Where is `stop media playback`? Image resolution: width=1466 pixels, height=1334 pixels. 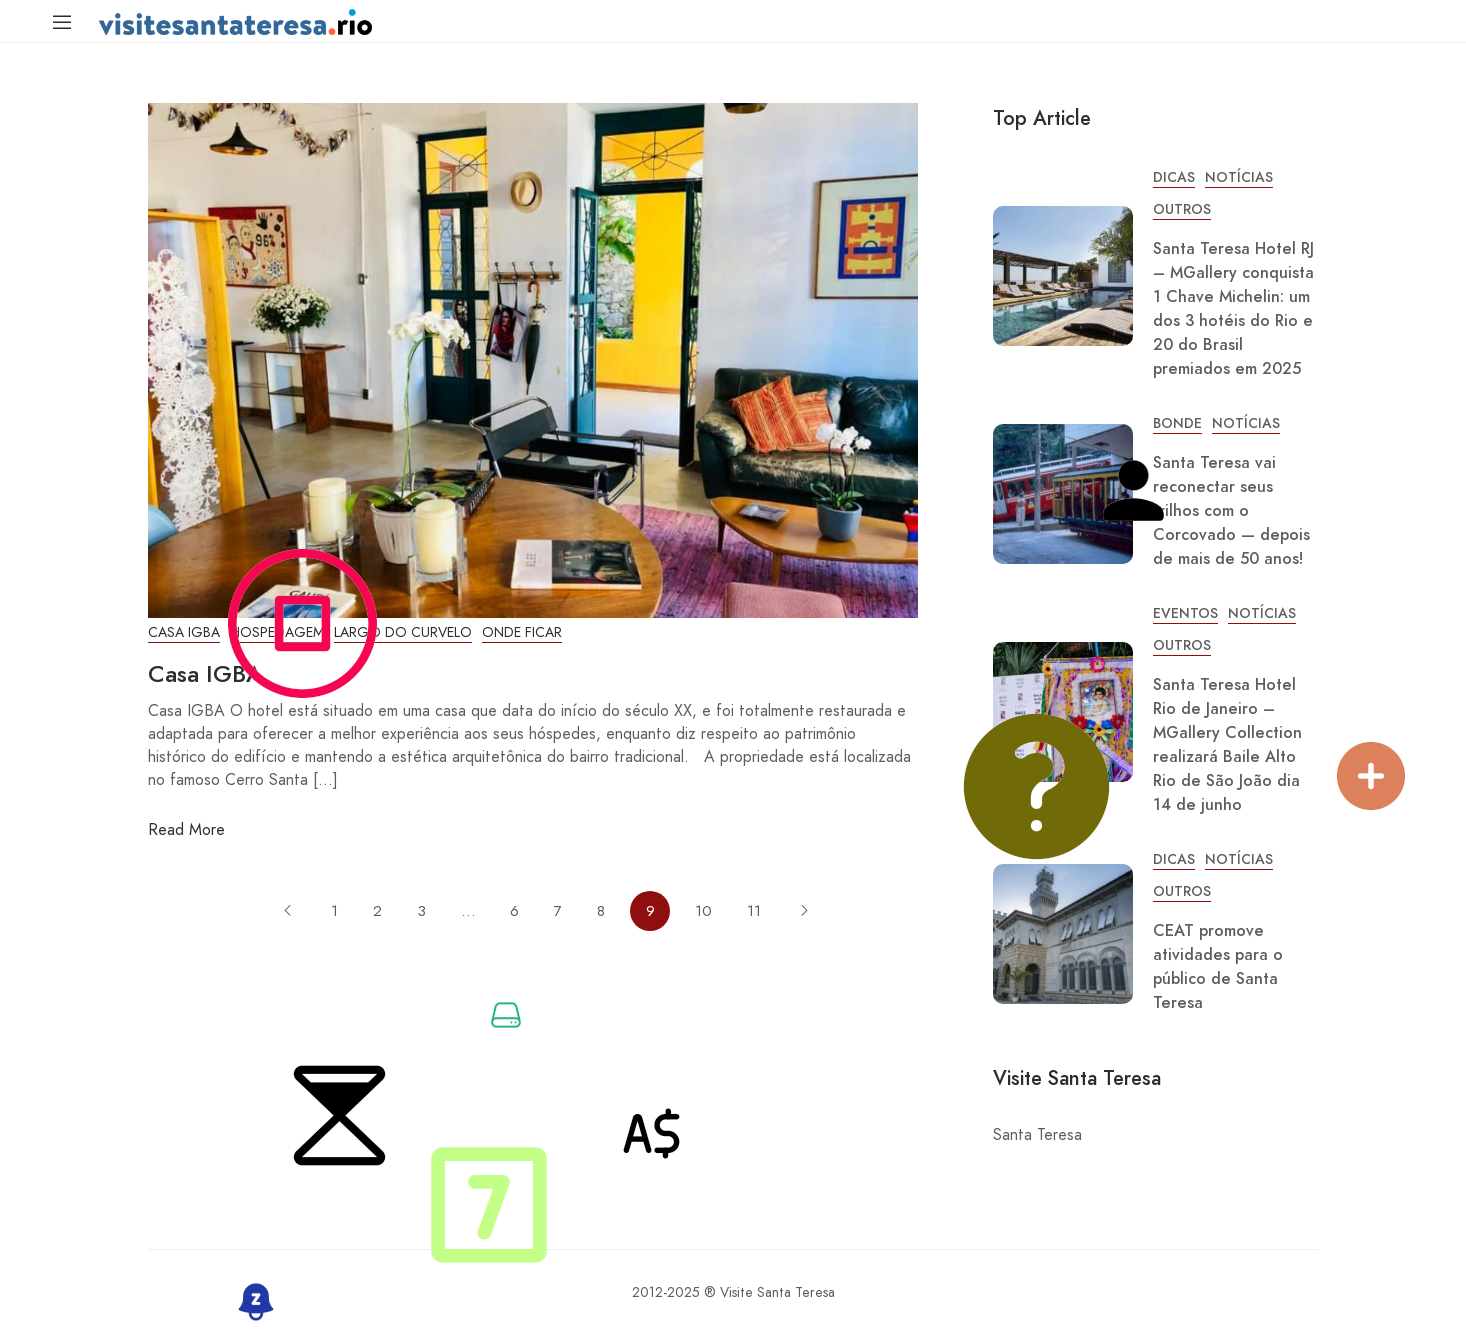
stop media playback is located at coordinates (302, 623).